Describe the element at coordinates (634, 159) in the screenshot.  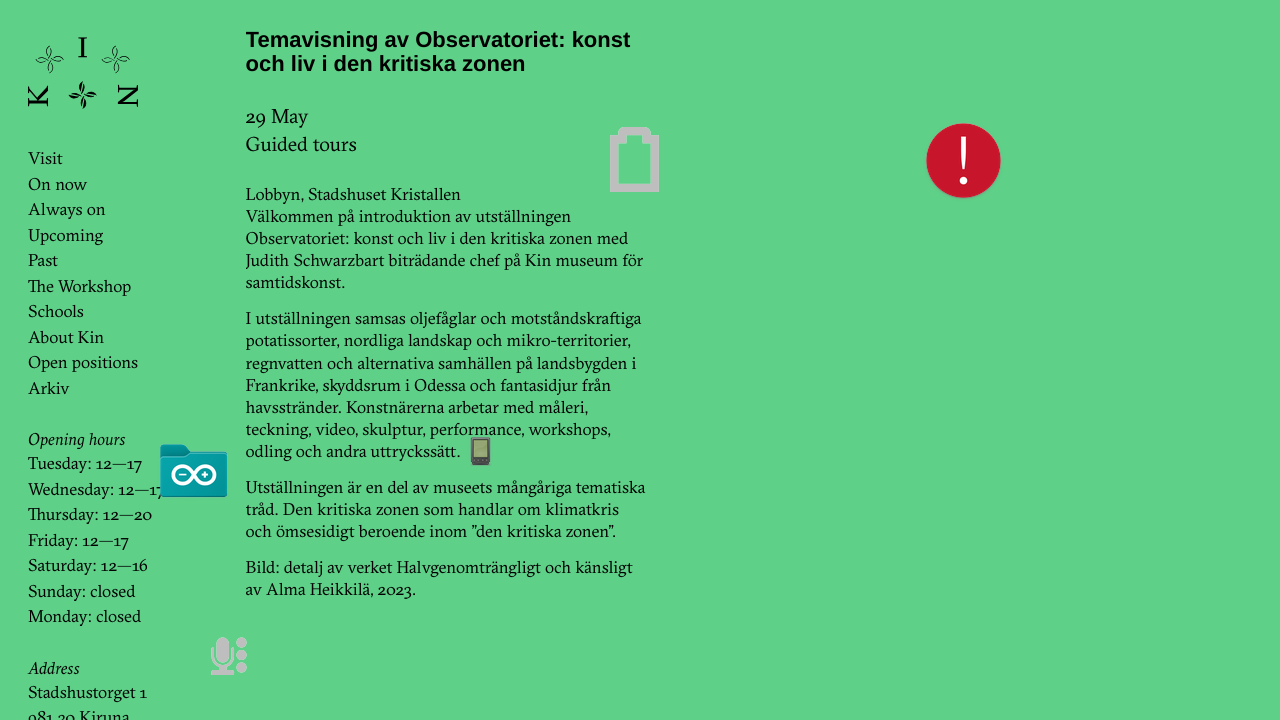
I see `indicates battery is empty or critically low` at that location.